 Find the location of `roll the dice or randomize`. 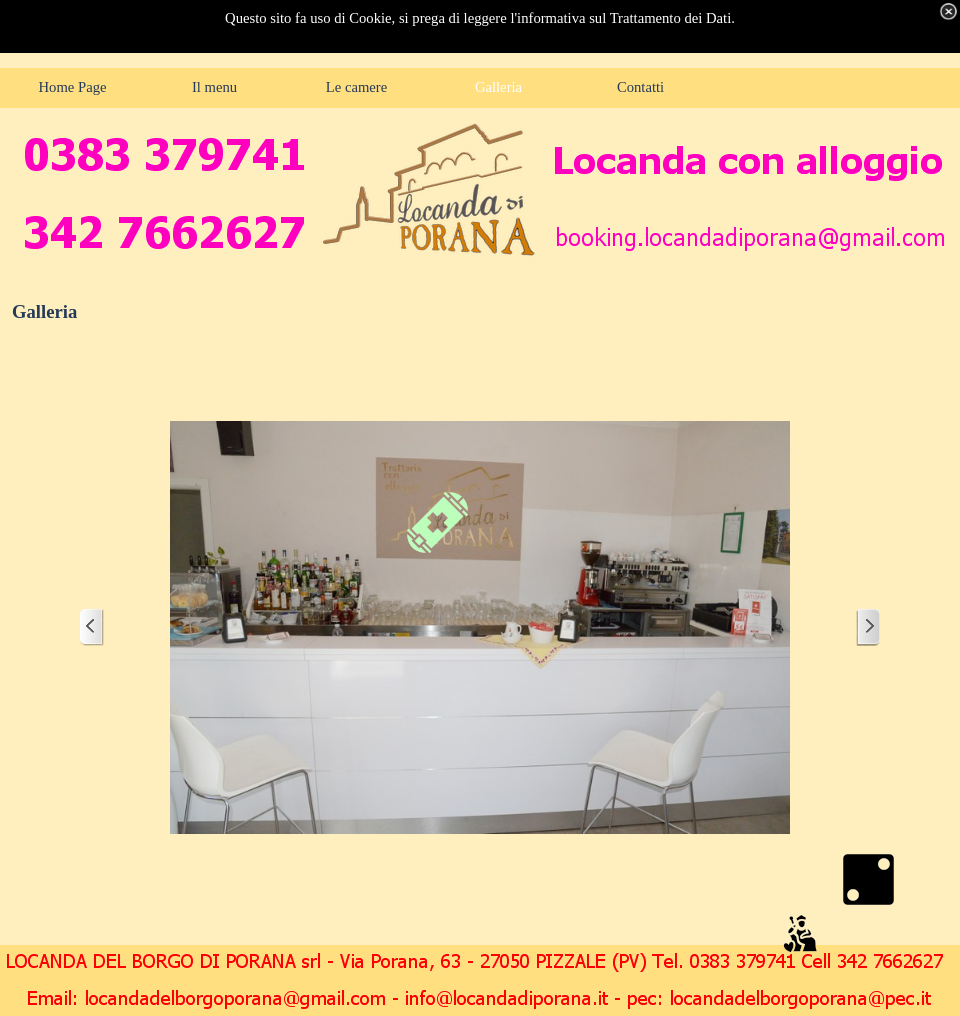

roll the dice or randomize is located at coordinates (868, 879).